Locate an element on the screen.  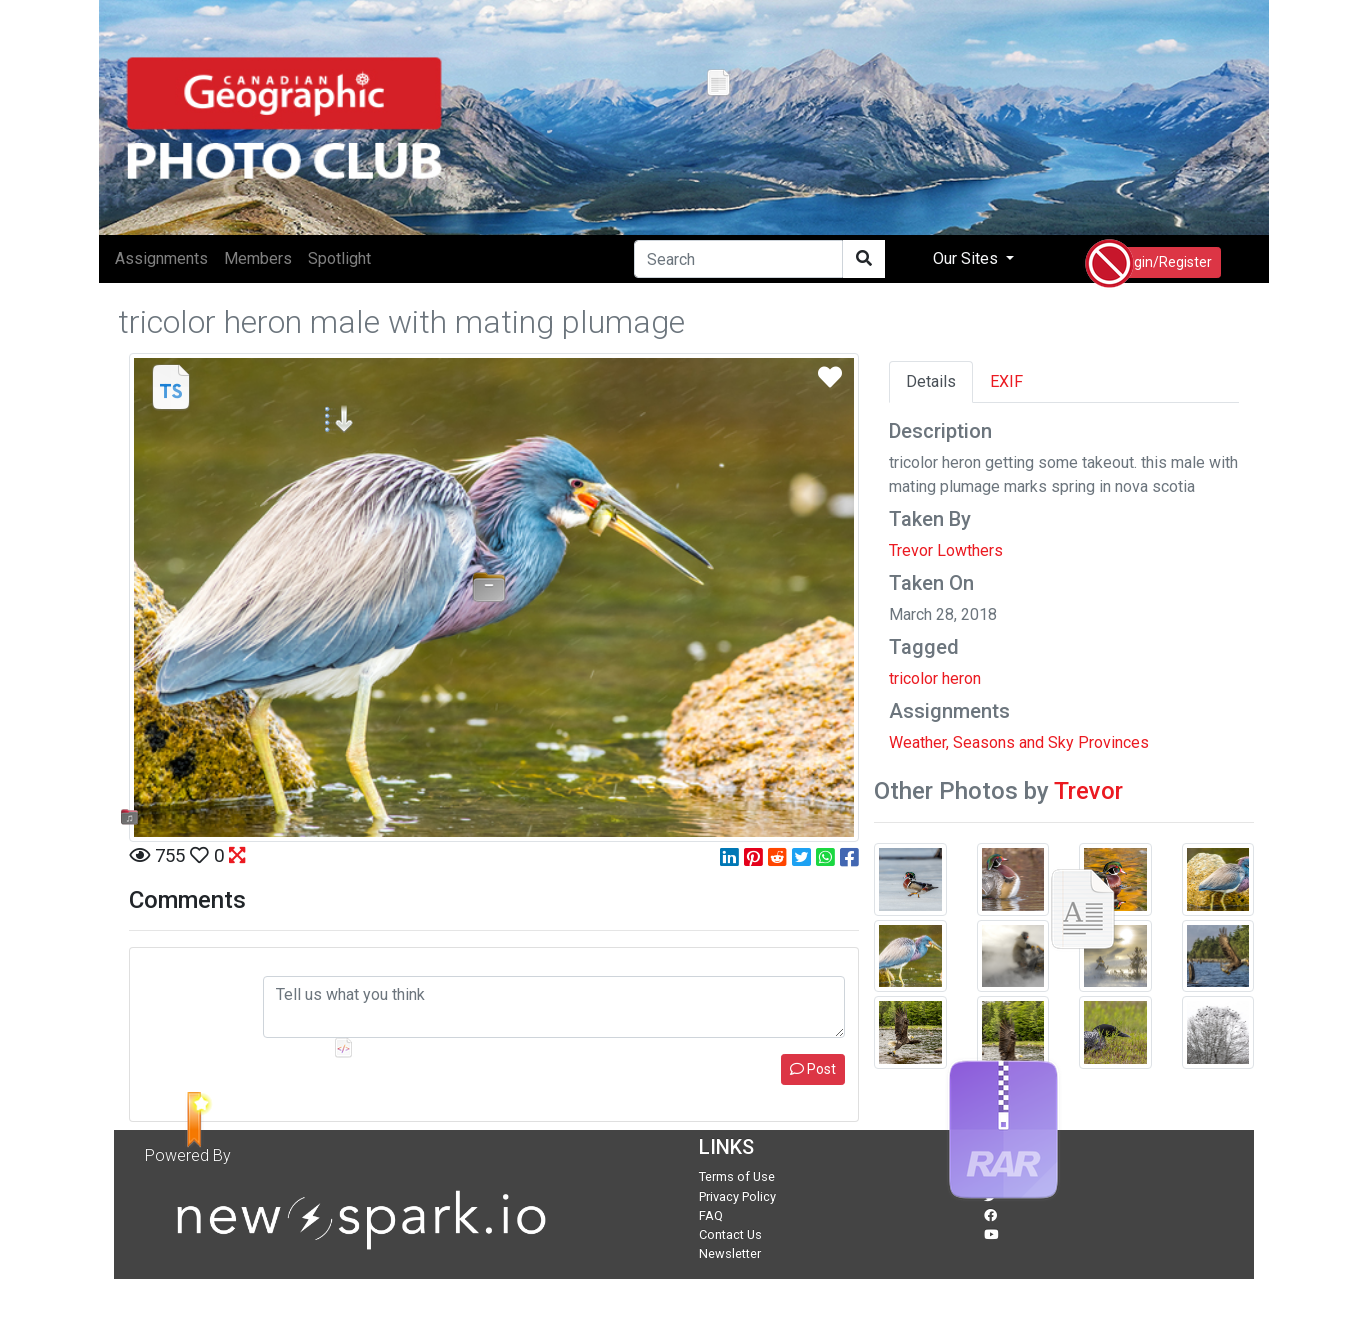
a typescript source code file is located at coordinates (171, 387).